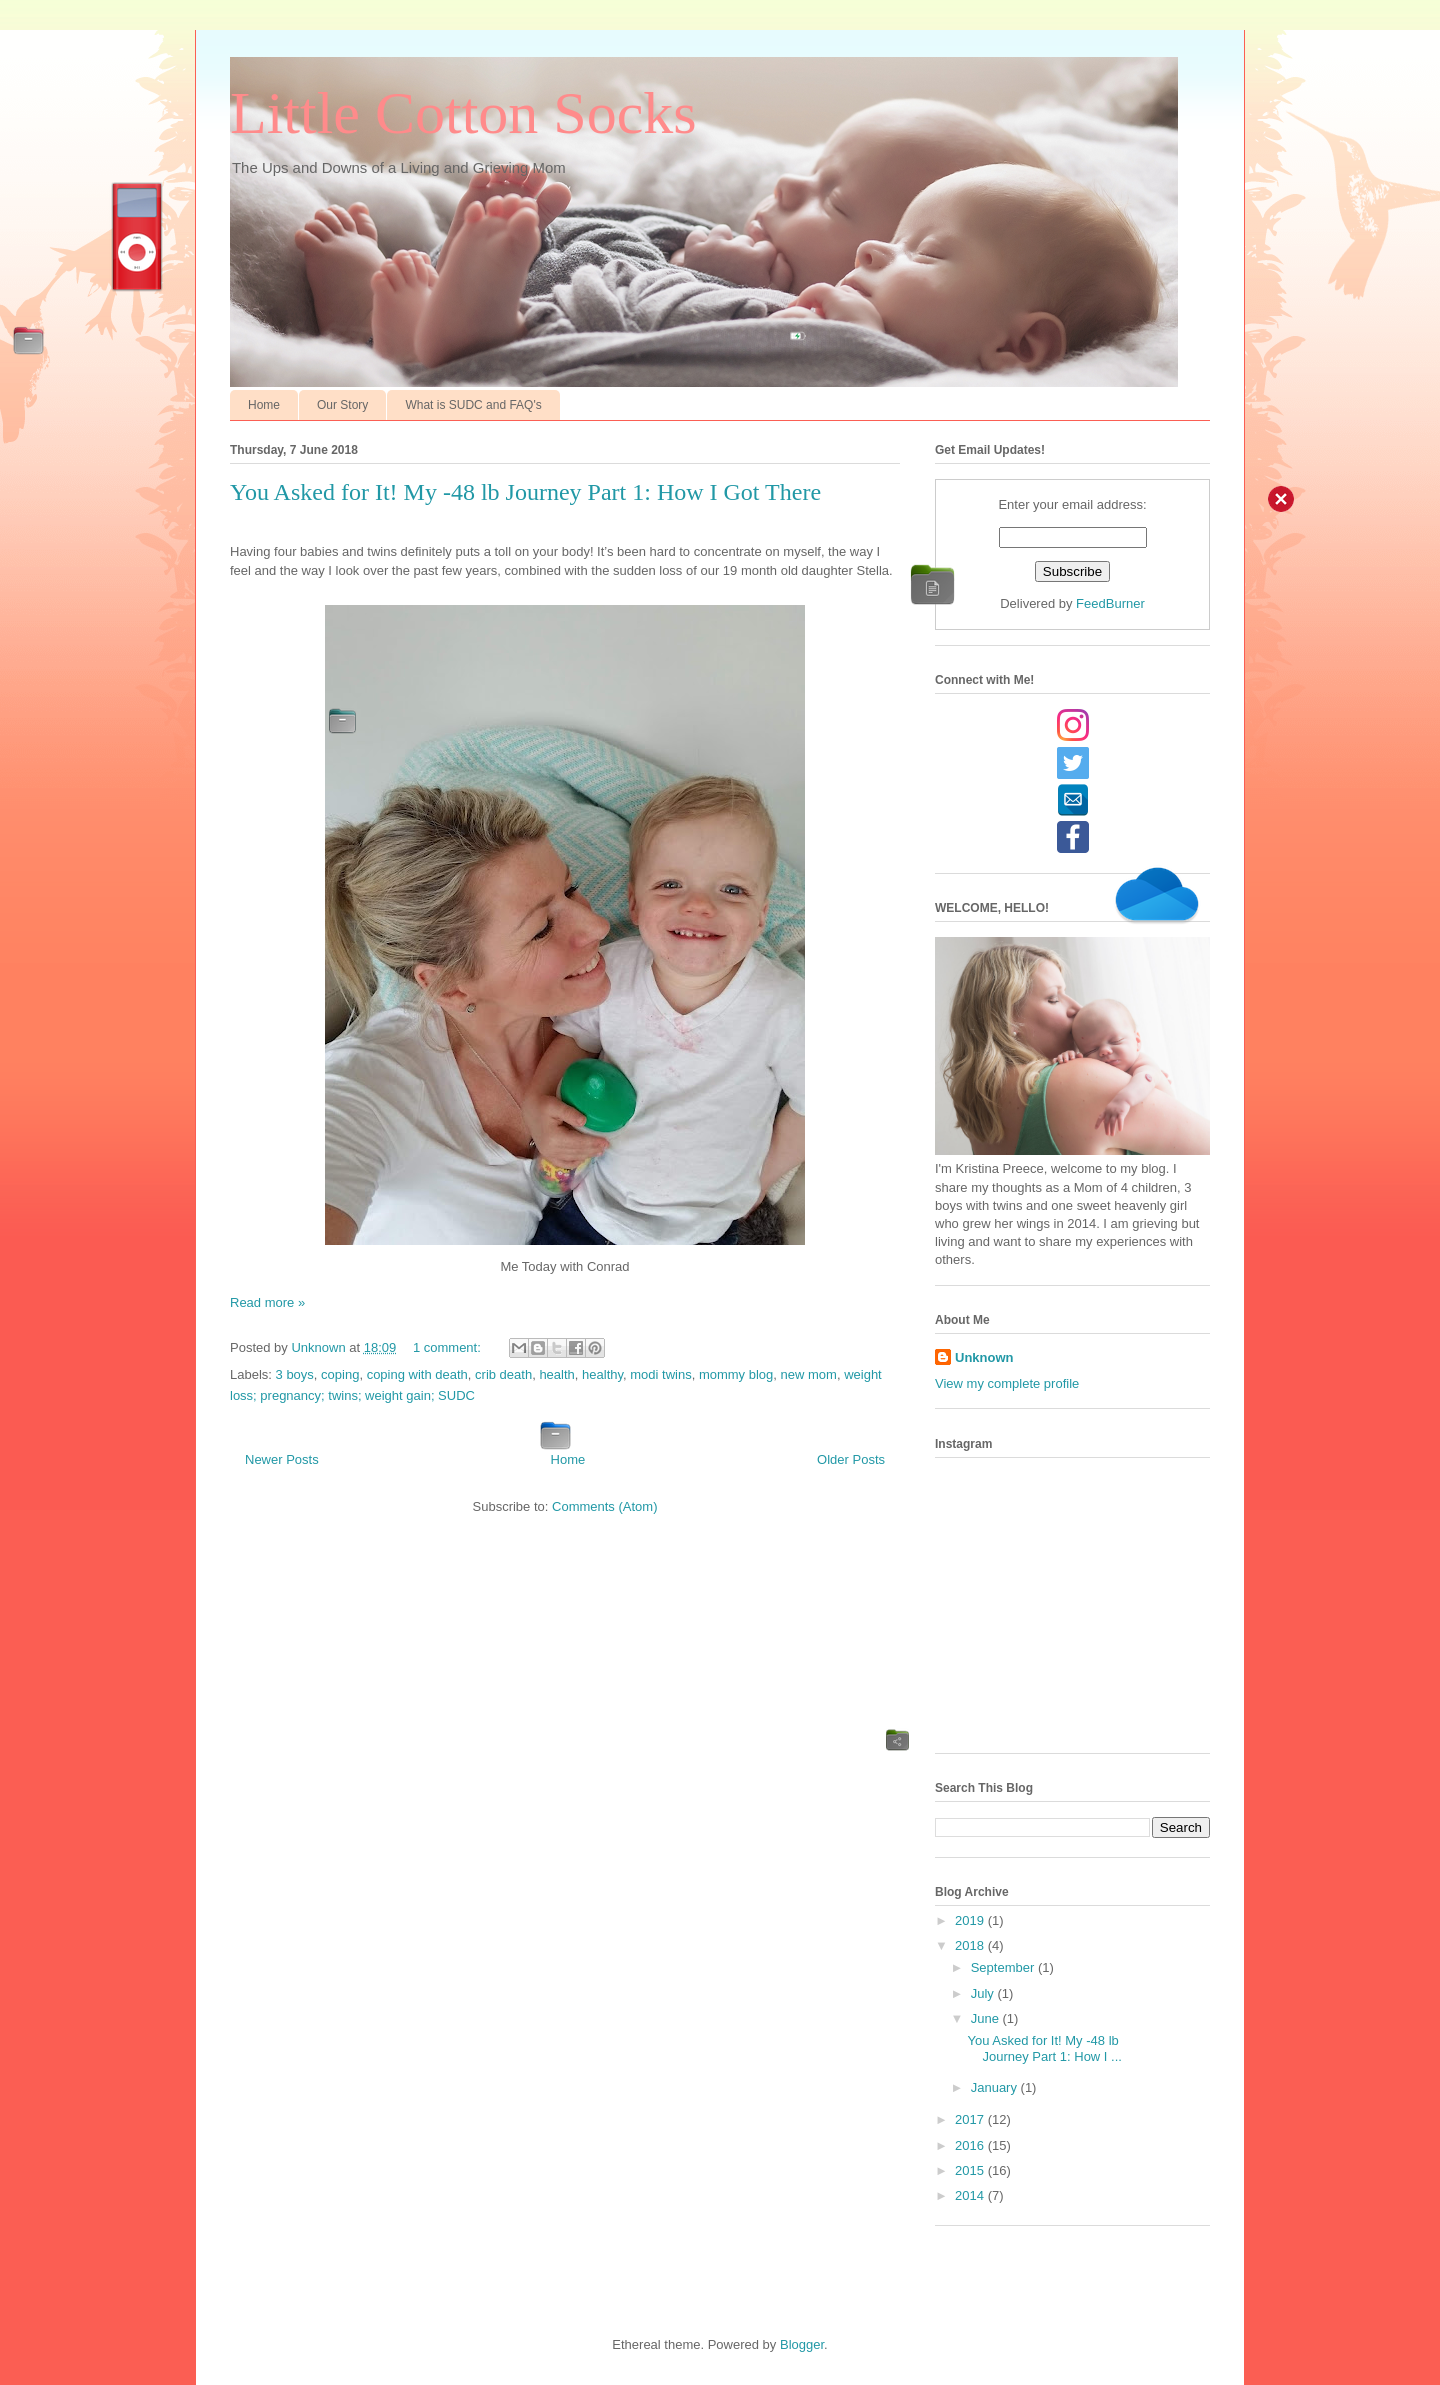 This screenshot has height=2385, width=1440. Describe the element at coordinates (342, 720) in the screenshot. I see `open the file manager application` at that location.